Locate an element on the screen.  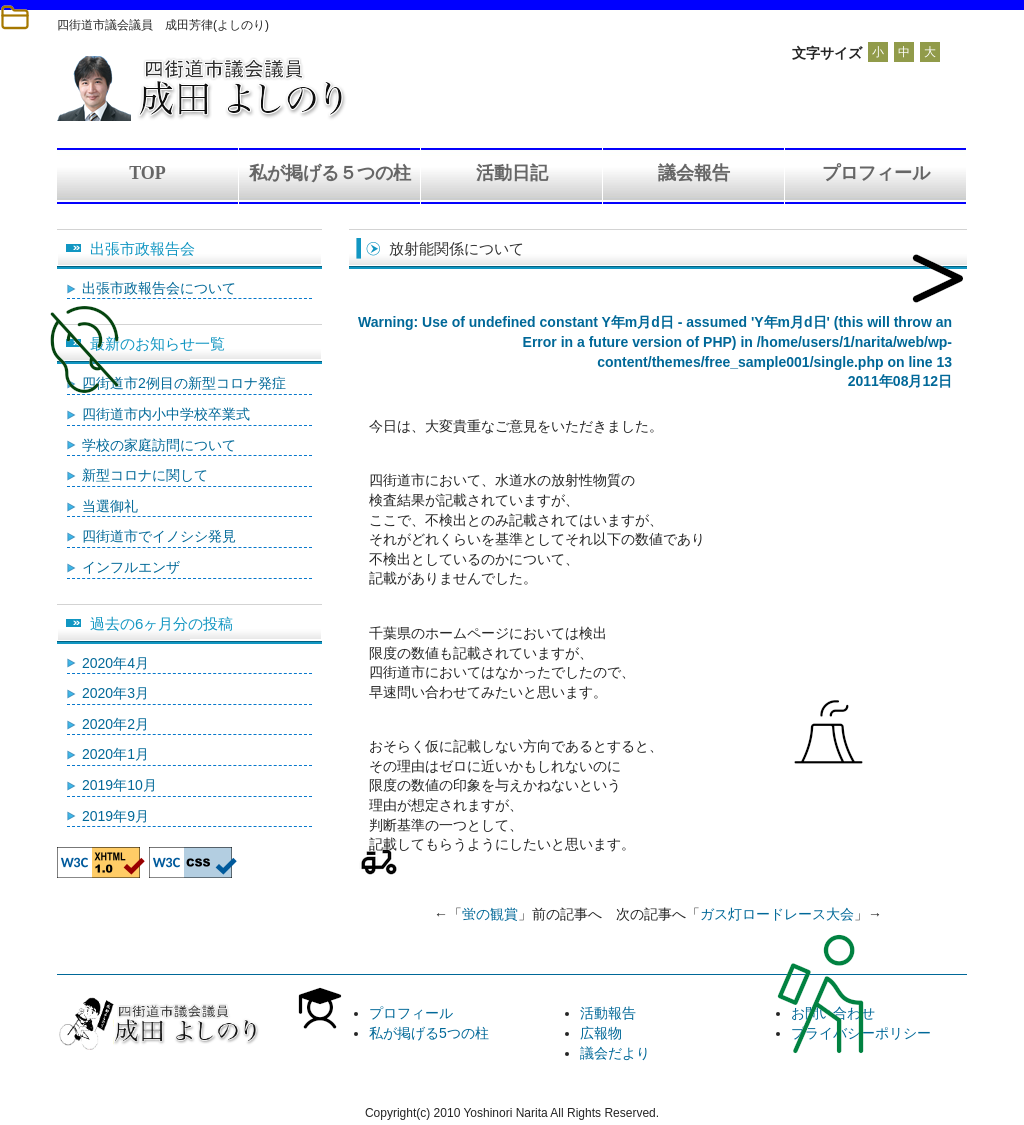
browse files in a directory is located at coordinates (15, 18).